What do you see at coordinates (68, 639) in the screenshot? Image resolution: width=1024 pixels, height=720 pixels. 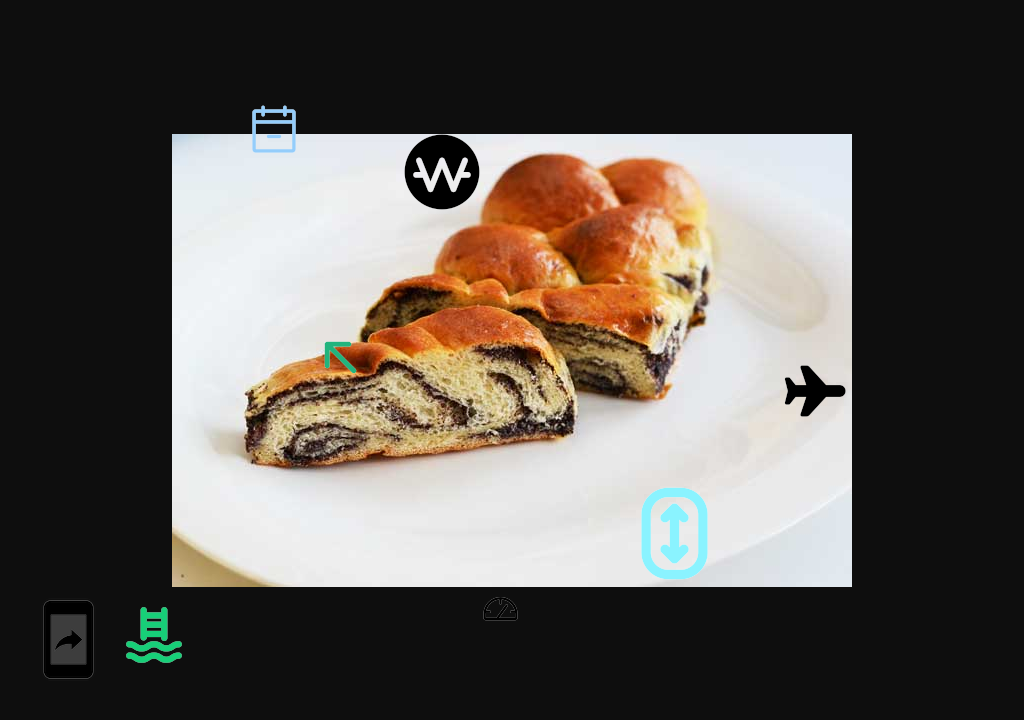 I see `share your mobile screen with others` at bounding box center [68, 639].